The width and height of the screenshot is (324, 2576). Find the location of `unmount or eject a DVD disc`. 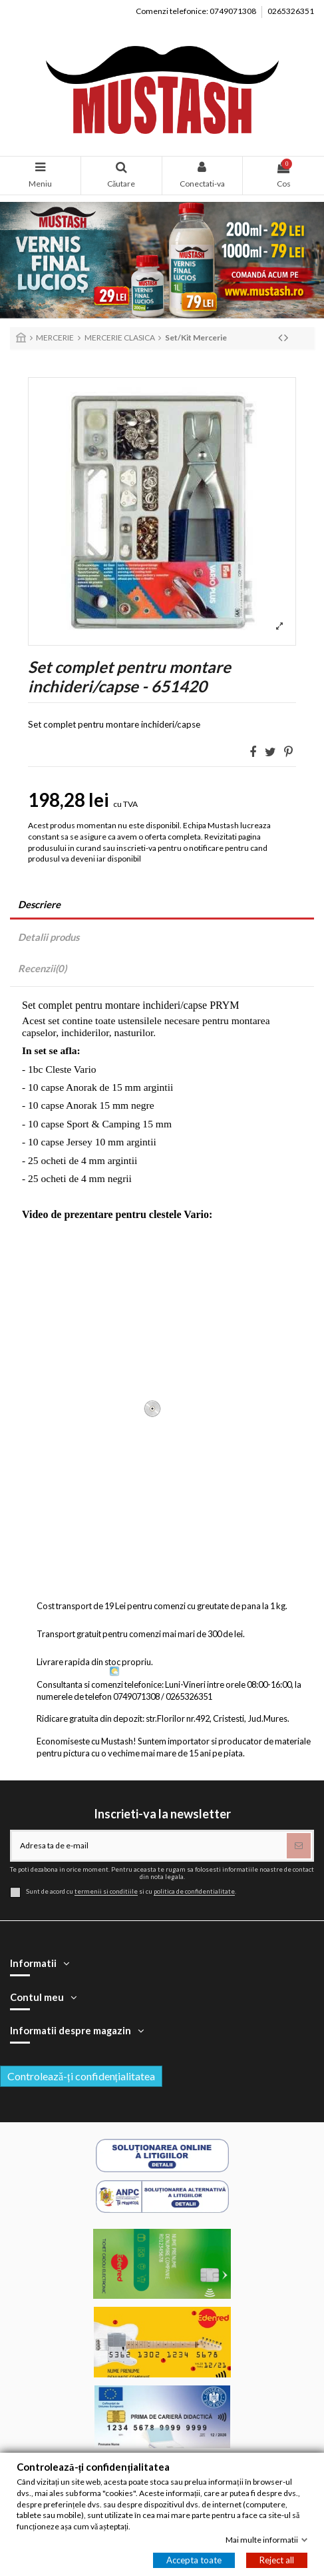

unmount or eject a DVD disc is located at coordinates (152, 1409).